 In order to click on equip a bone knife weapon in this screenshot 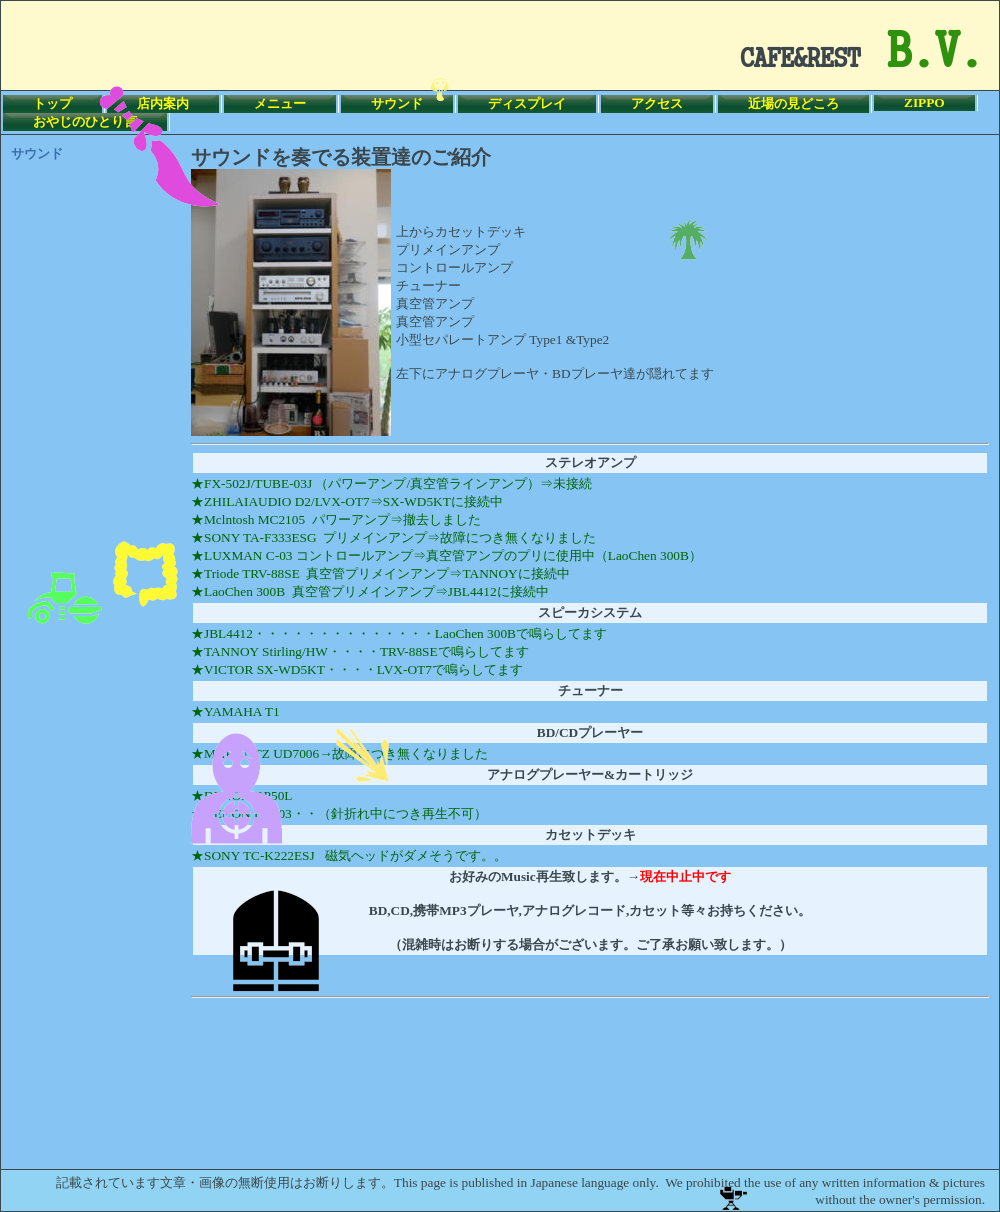, I will do `click(160, 146)`.